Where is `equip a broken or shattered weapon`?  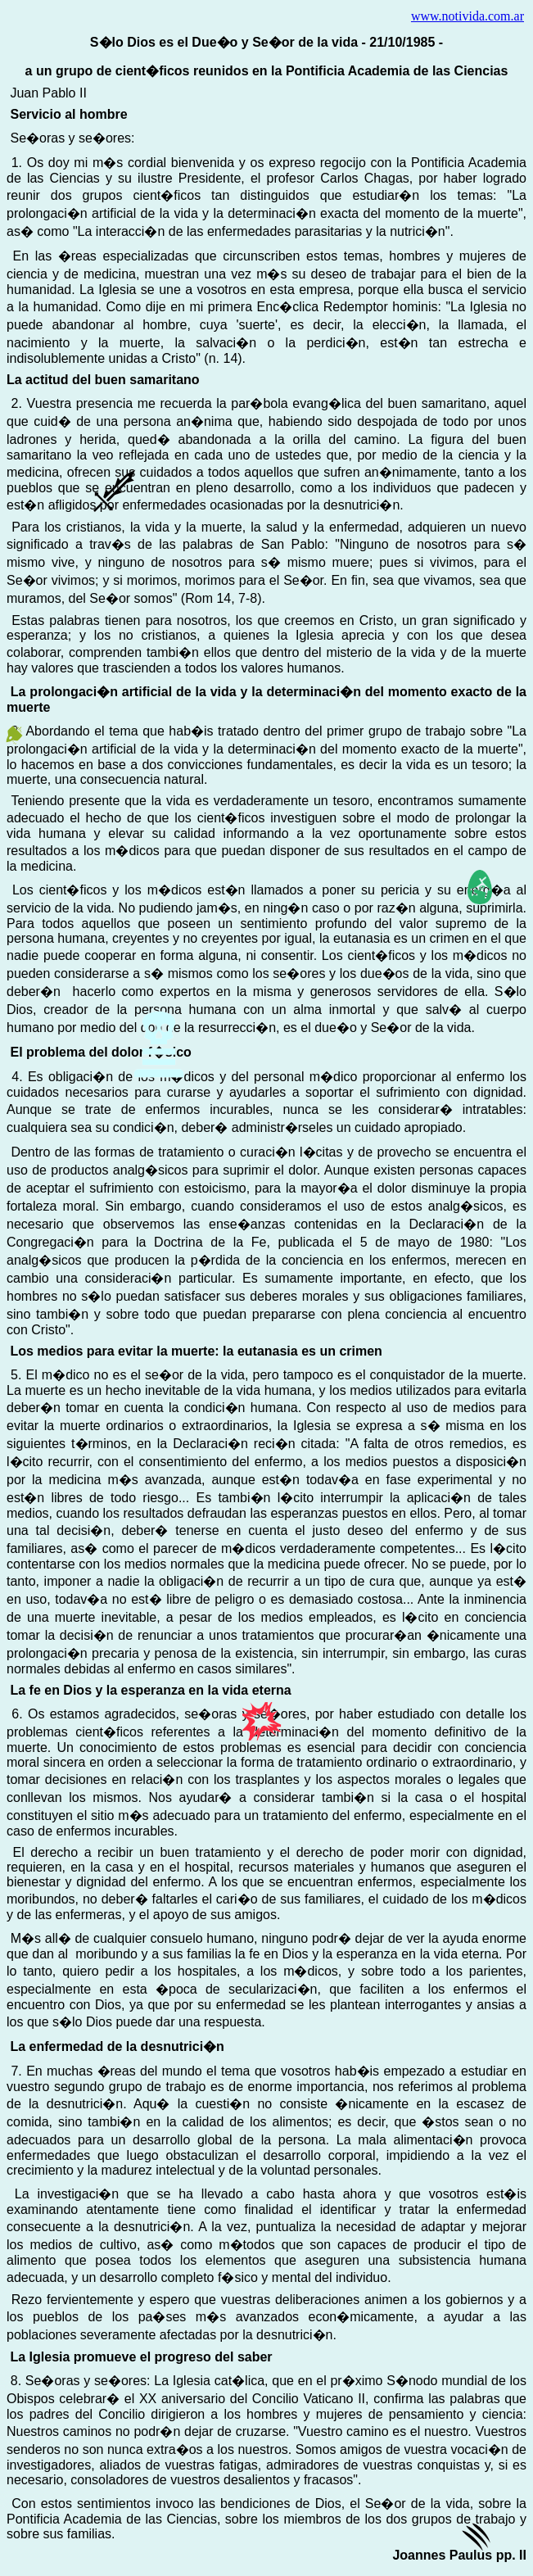
equip a broken or shattered weapon is located at coordinates (114, 491).